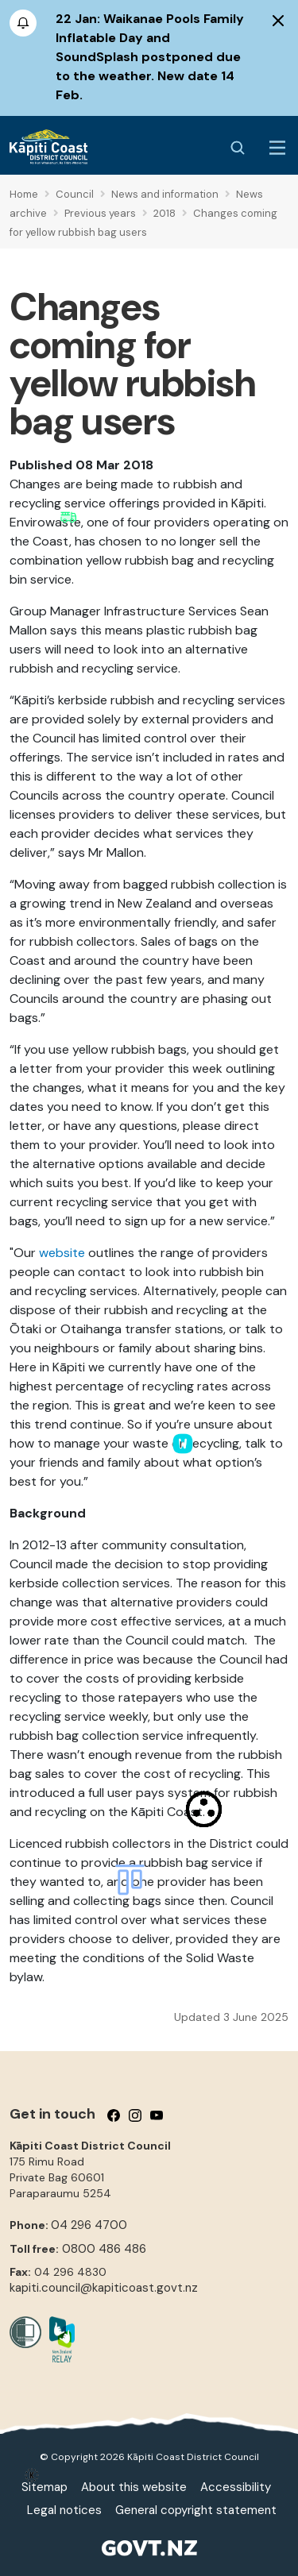 This screenshot has width=298, height=2576. What do you see at coordinates (203, 1809) in the screenshot?
I see `view group or team workspace` at bounding box center [203, 1809].